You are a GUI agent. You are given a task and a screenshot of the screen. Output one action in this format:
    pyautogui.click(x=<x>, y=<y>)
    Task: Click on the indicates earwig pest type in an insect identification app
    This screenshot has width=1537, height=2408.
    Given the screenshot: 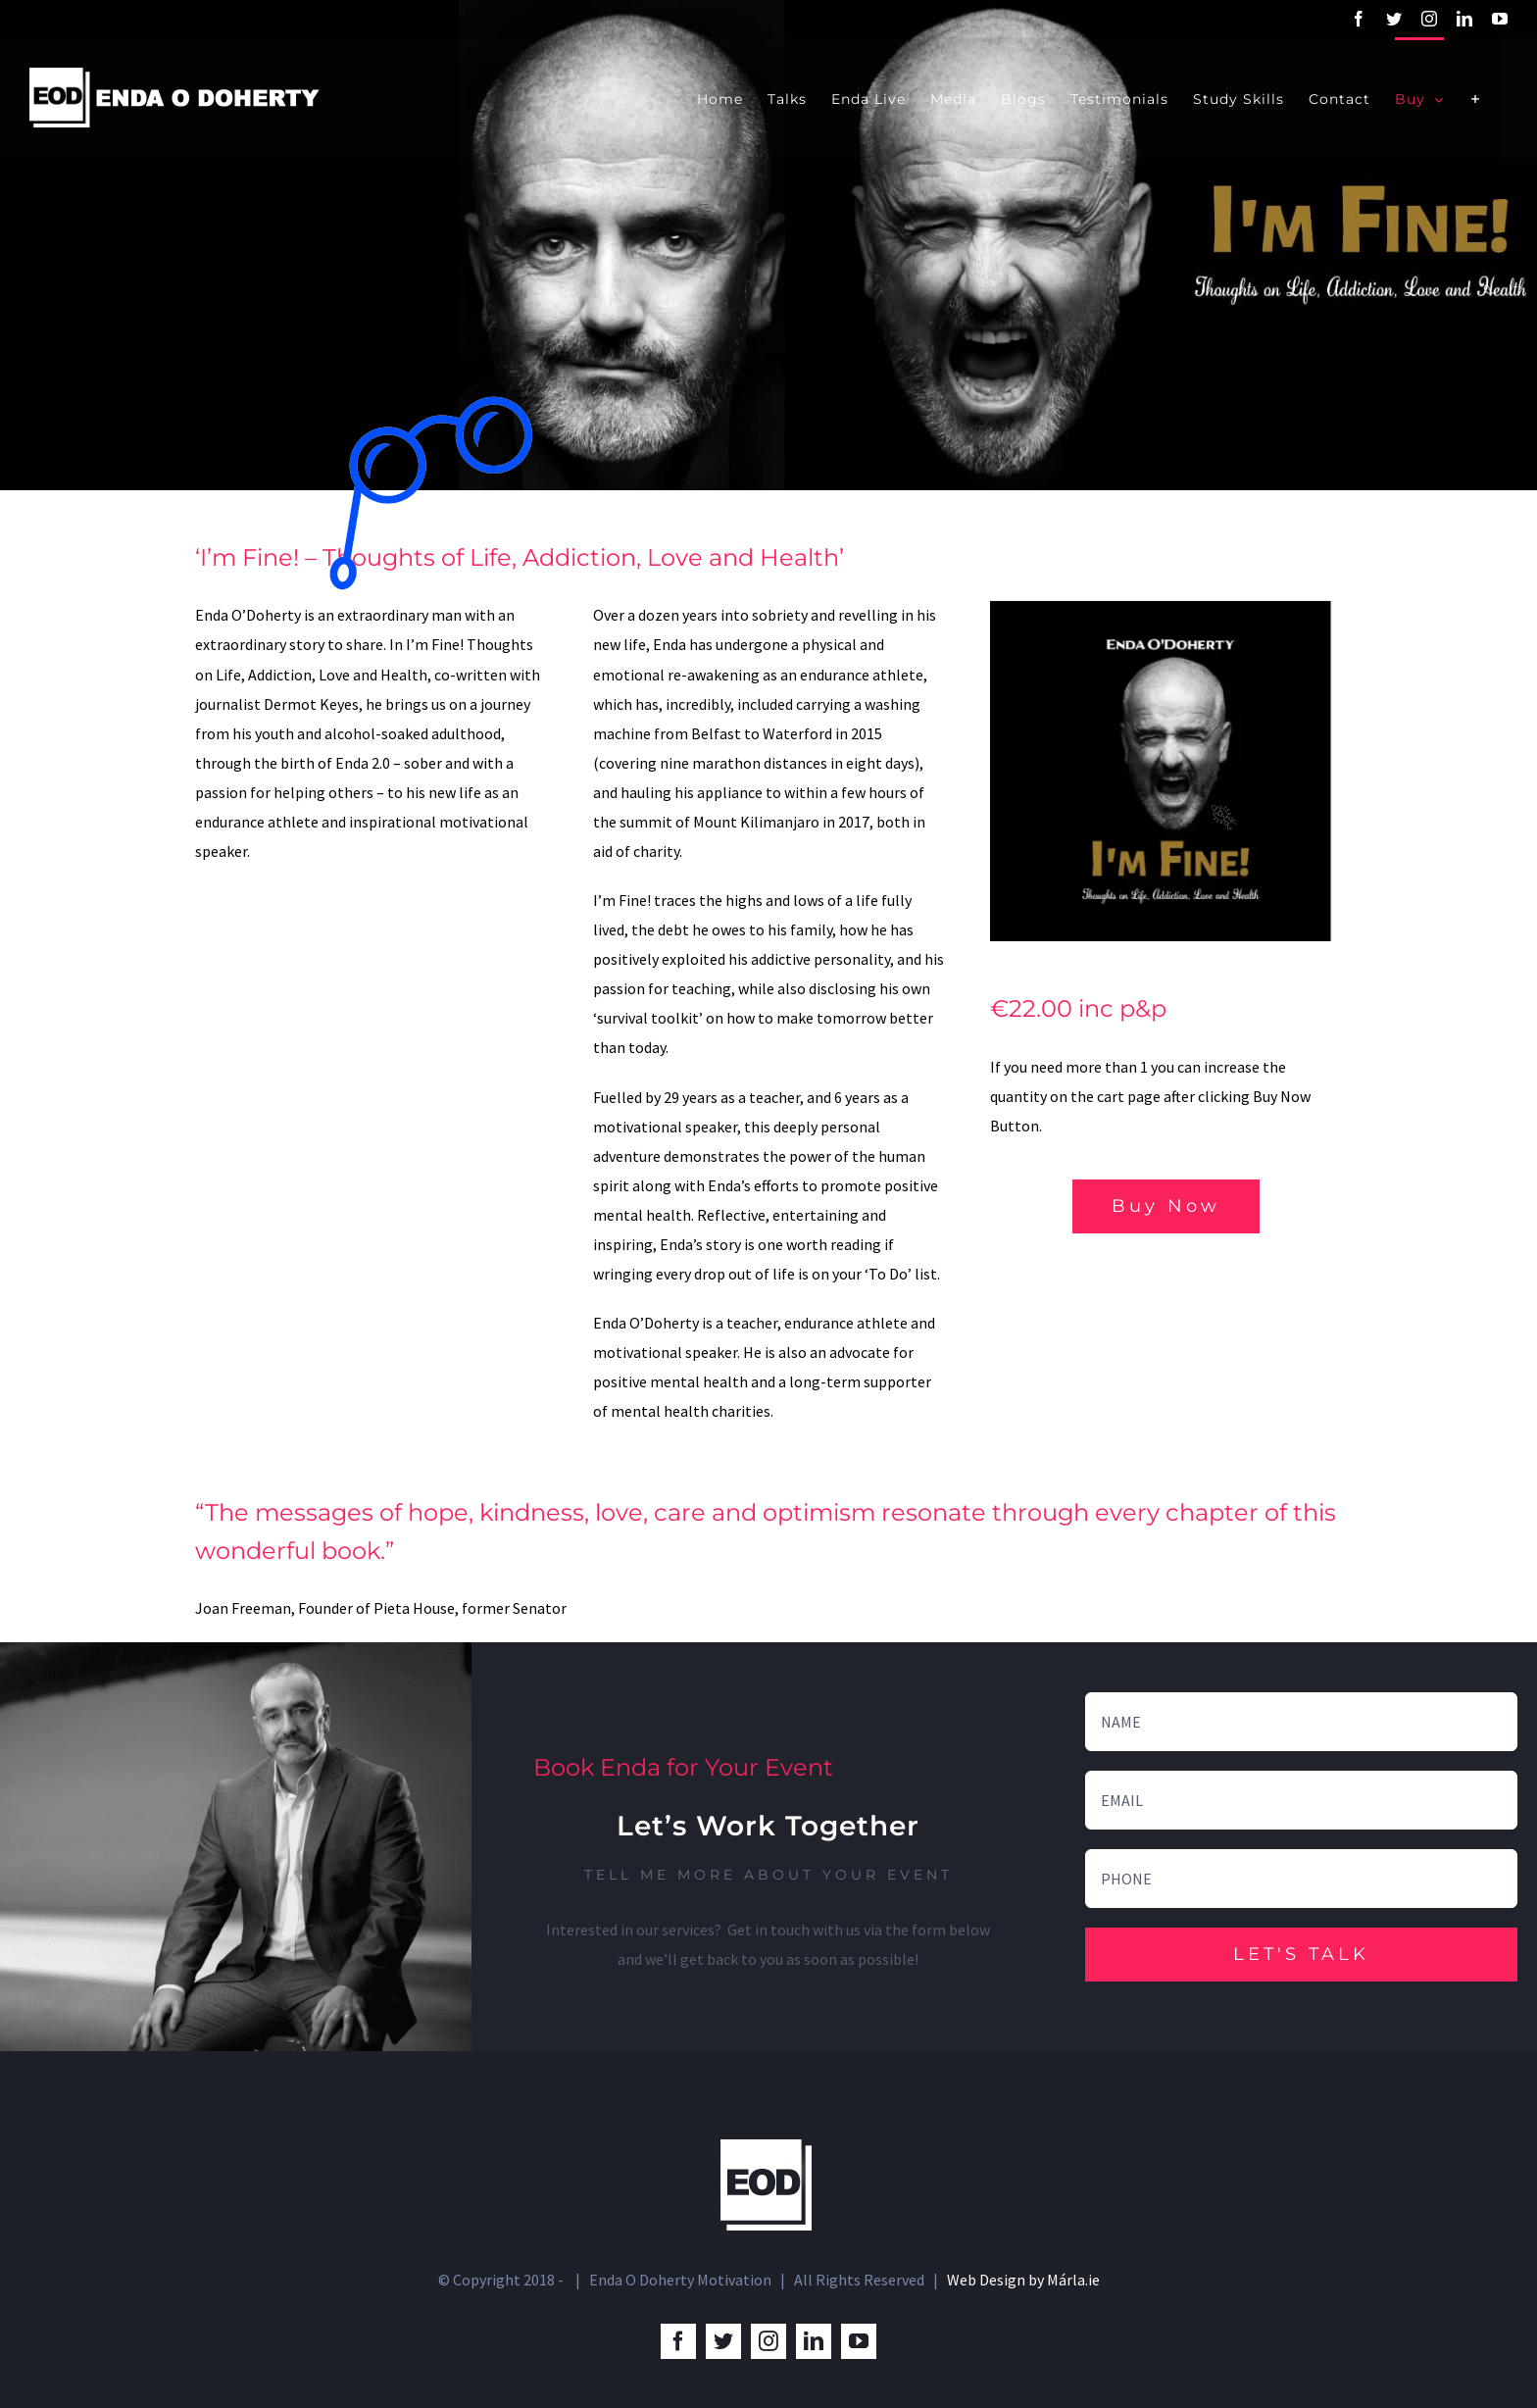 What is the action you would take?
    pyautogui.click(x=1223, y=817)
    